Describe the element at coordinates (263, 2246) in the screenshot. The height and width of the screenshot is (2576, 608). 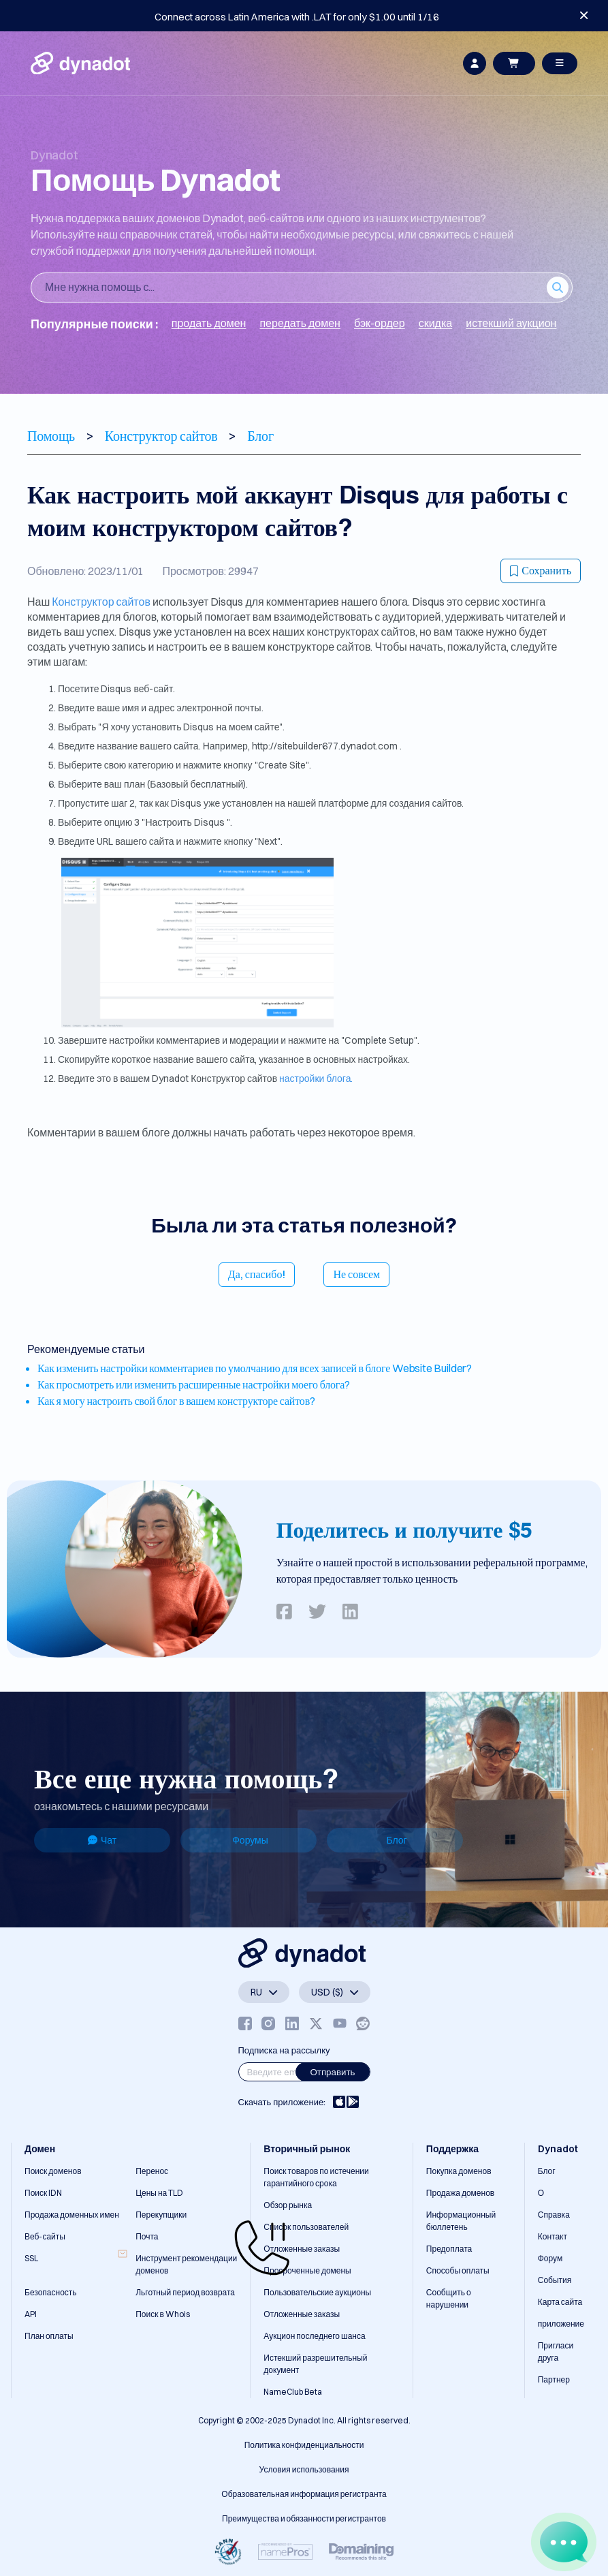
I see `put current call on hold` at that location.